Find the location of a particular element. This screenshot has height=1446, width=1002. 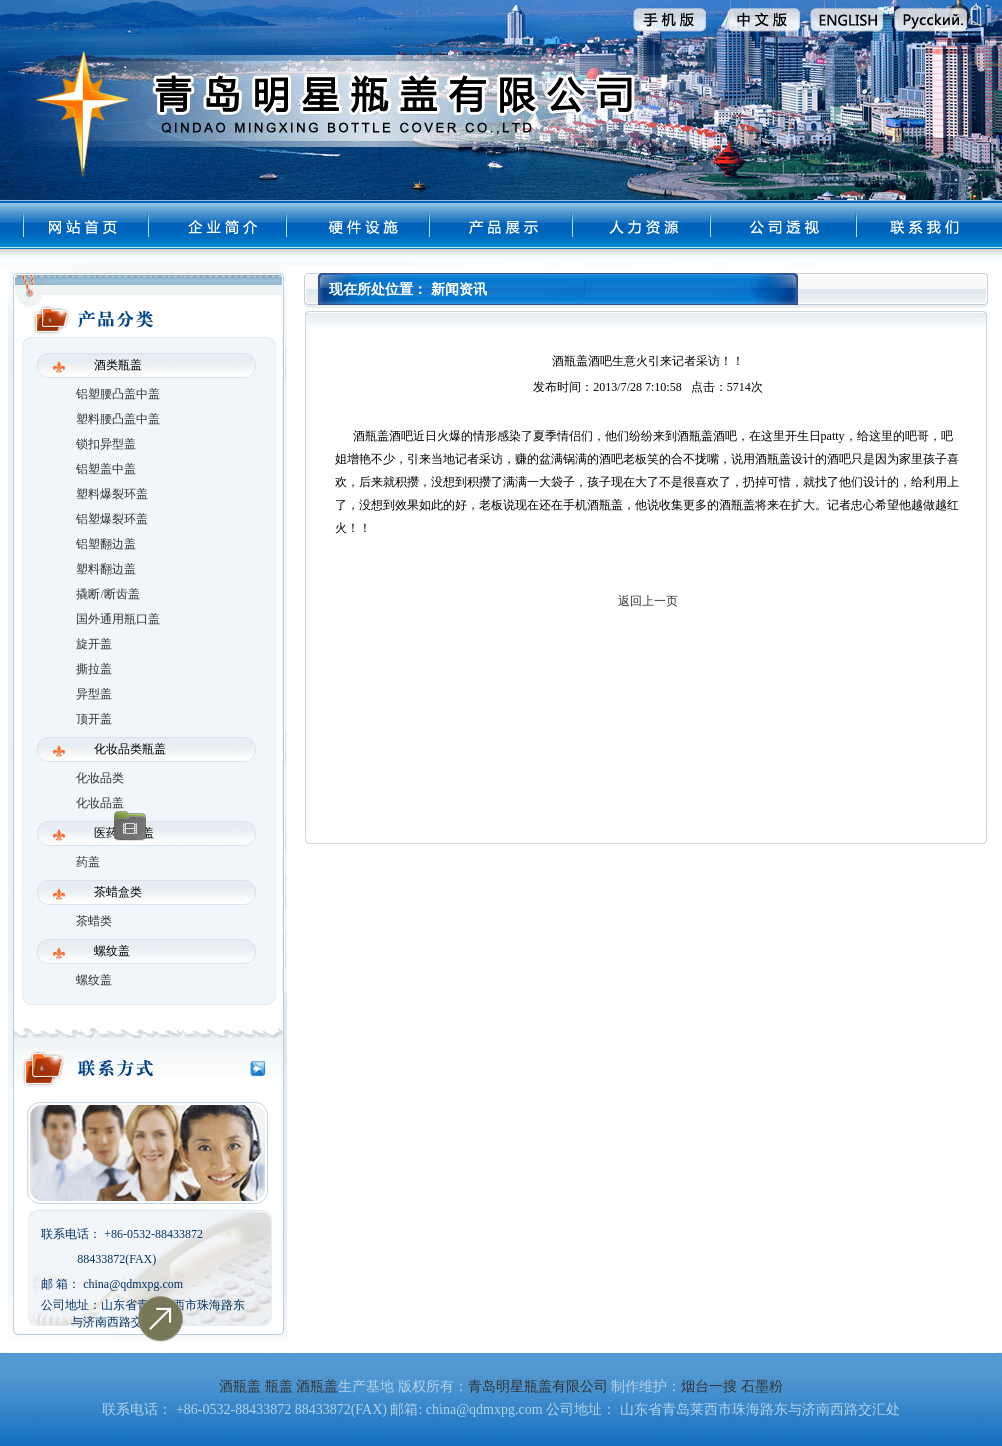

indicates a symbolic link or shortcut to another file is located at coordinates (160, 1318).